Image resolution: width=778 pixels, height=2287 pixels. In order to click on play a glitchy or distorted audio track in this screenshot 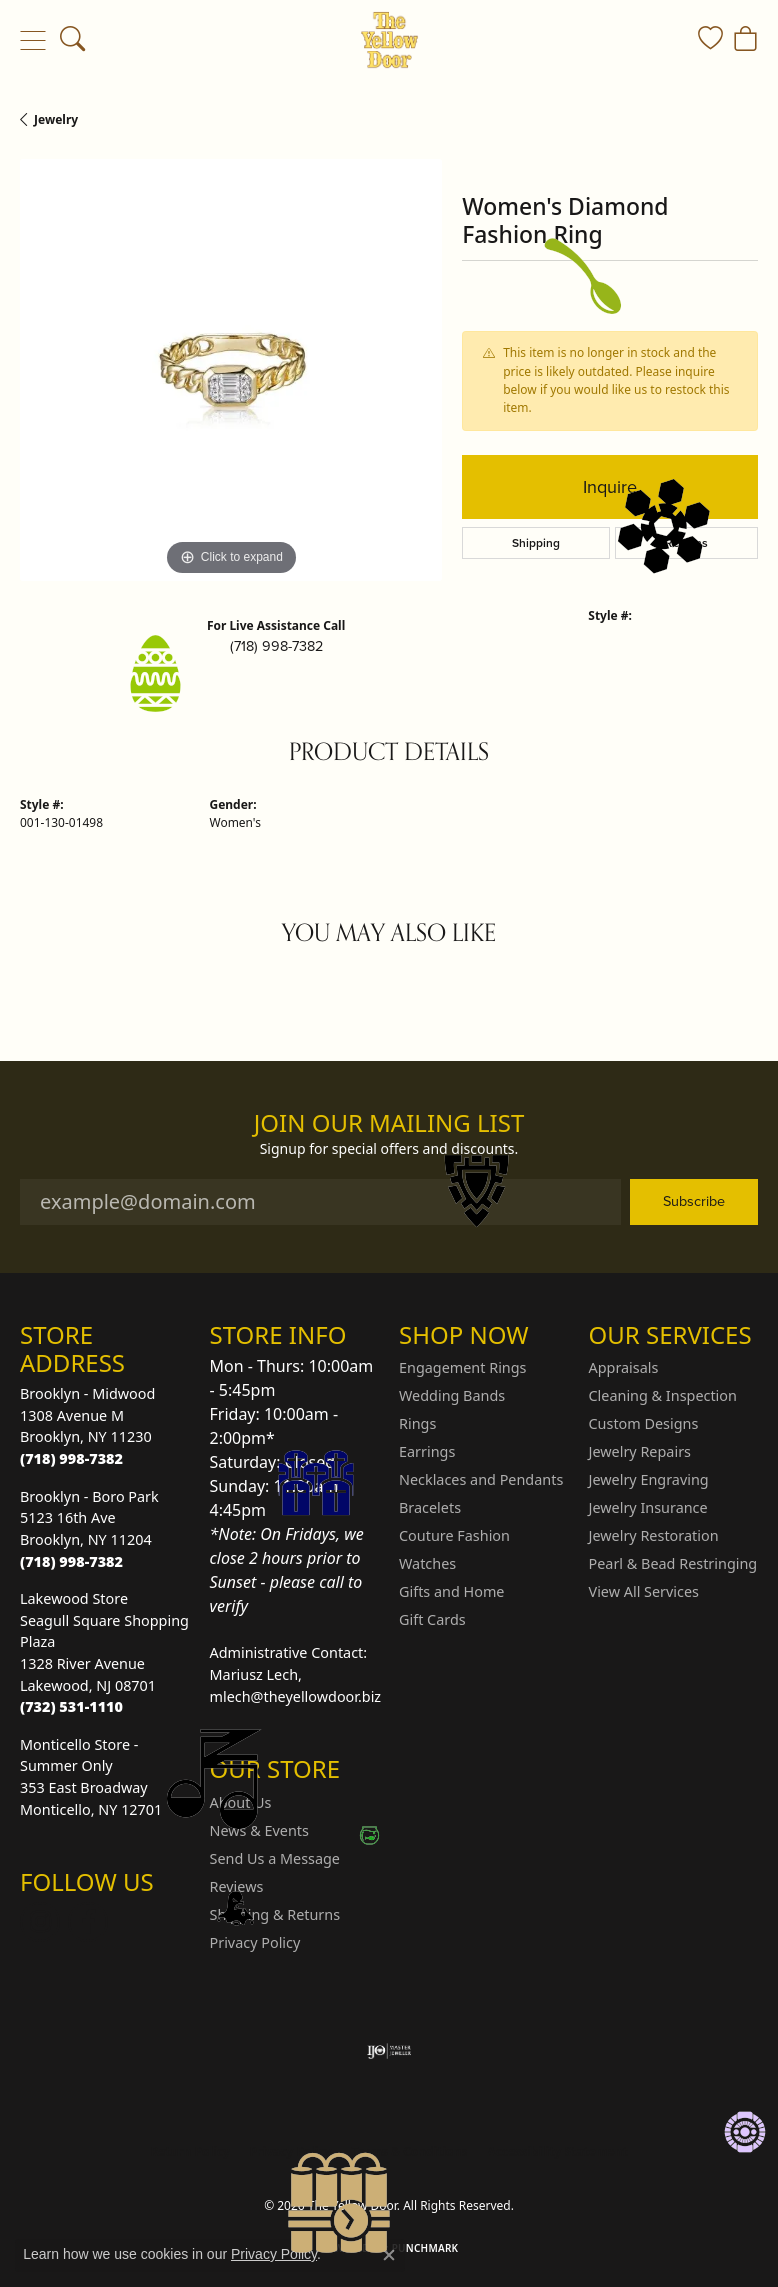, I will do `click(214, 1779)`.